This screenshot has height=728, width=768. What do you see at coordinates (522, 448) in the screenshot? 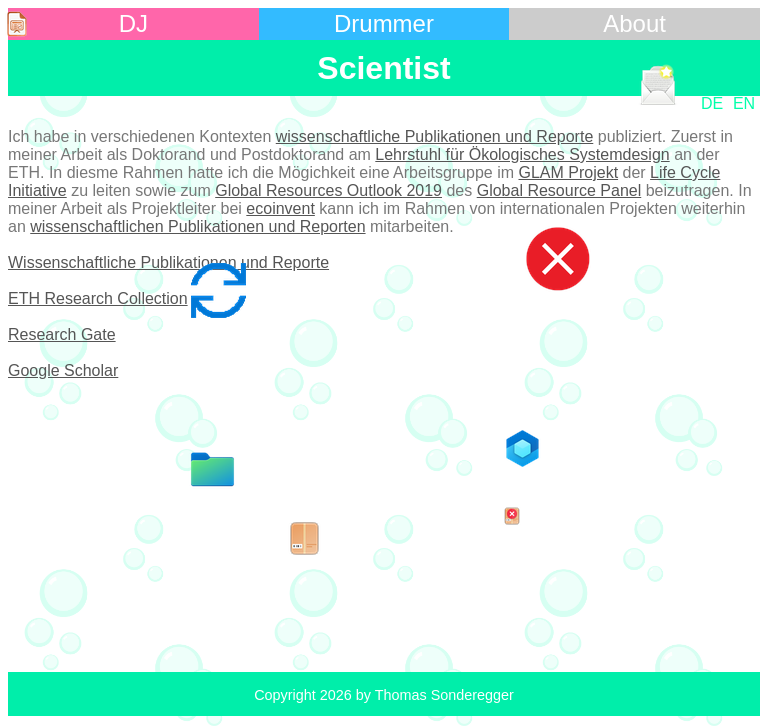
I see `open assist2 application` at bounding box center [522, 448].